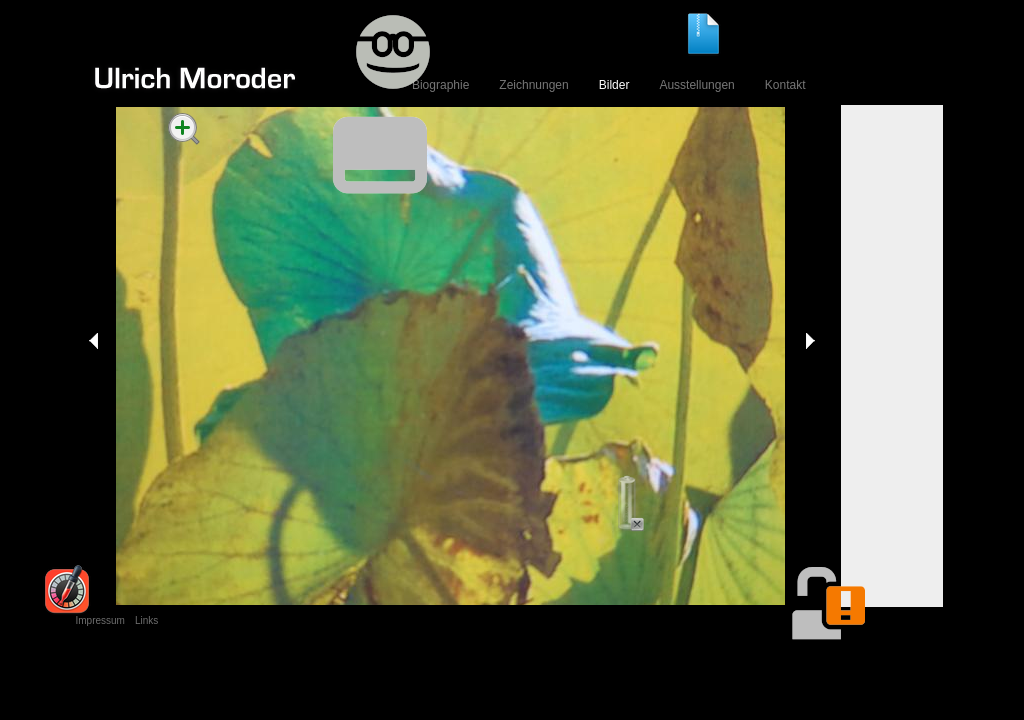 This screenshot has height=720, width=1024. What do you see at coordinates (67, 591) in the screenshot?
I see `open digital color meter utility` at bounding box center [67, 591].